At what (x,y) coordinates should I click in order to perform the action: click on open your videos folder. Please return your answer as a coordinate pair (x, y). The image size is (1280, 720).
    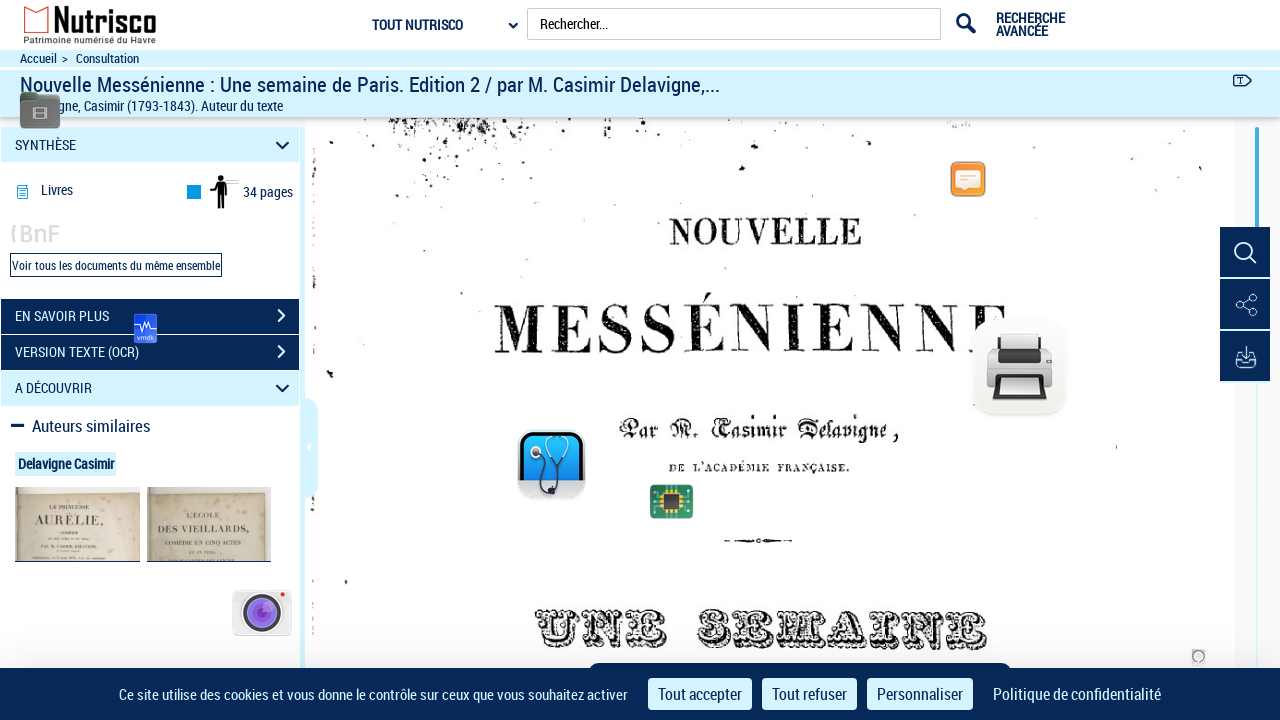
    Looking at the image, I should click on (40, 110).